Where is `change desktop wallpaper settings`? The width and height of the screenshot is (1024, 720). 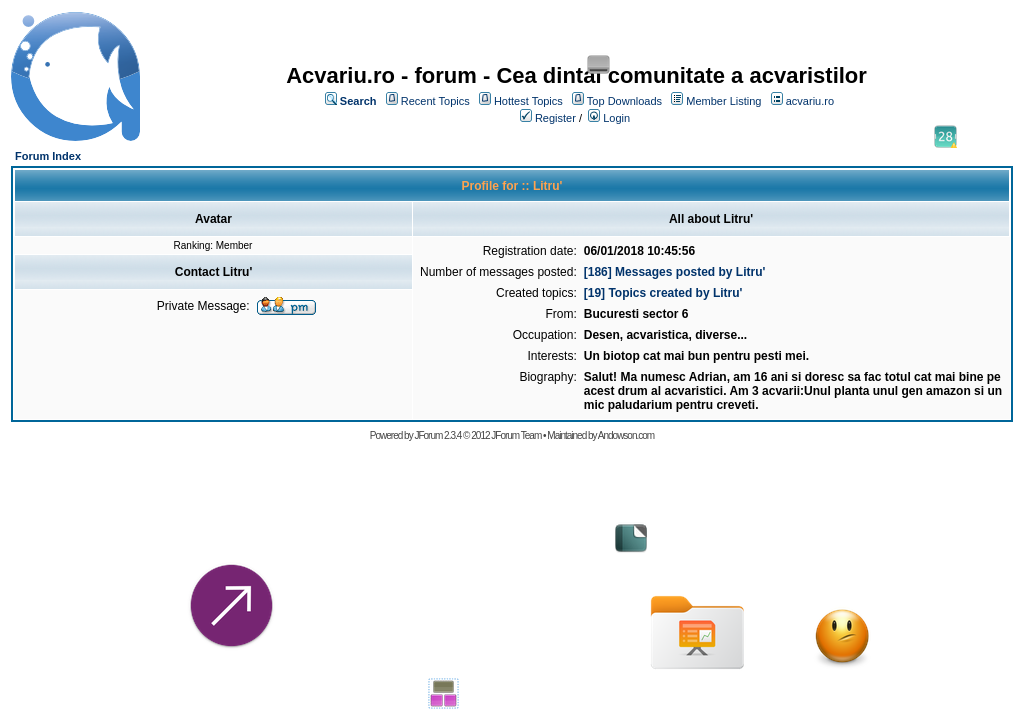 change desktop wallpaper settings is located at coordinates (631, 537).